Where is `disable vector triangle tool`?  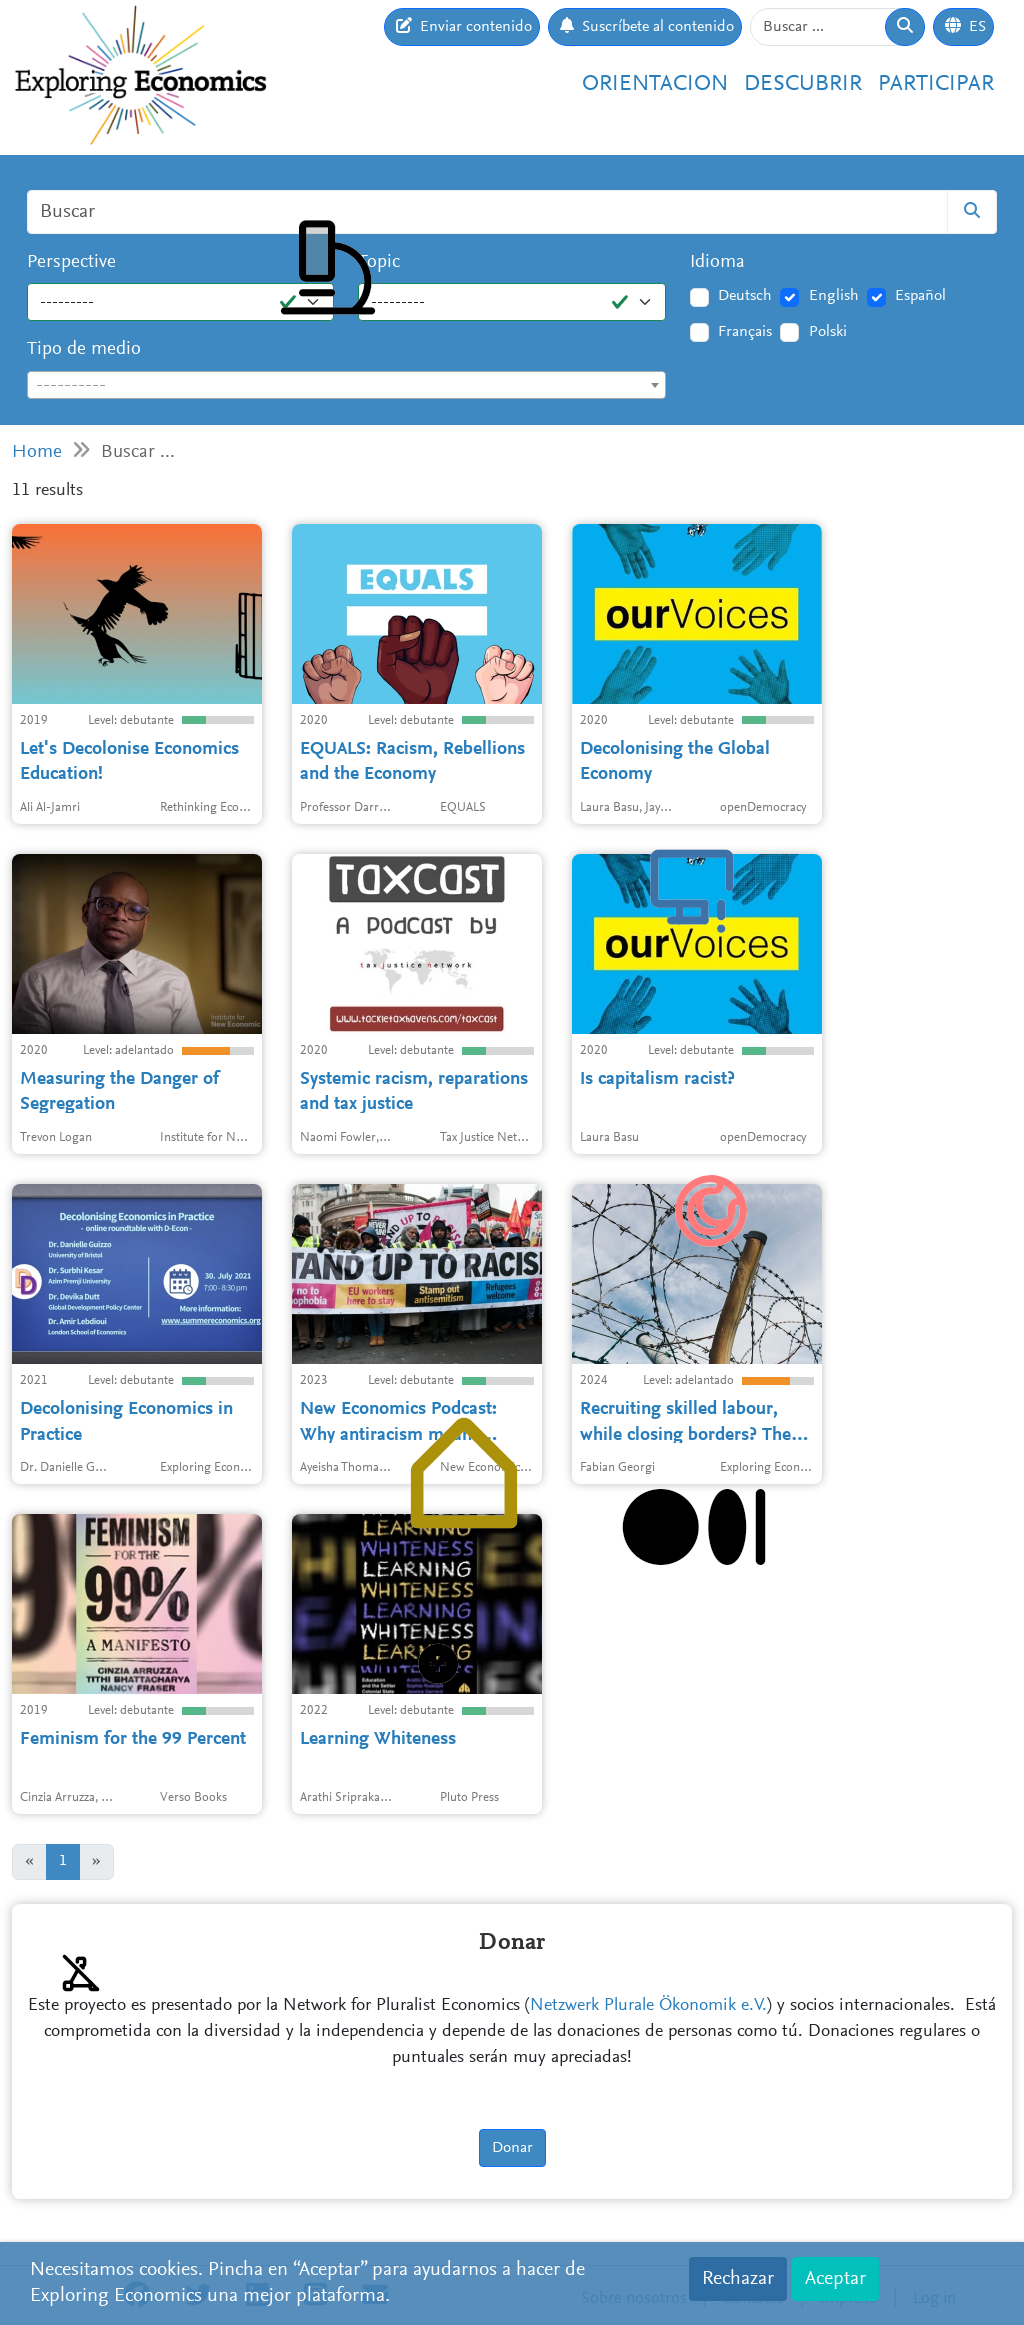 disable vector triangle tool is located at coordinates (81, 1973).